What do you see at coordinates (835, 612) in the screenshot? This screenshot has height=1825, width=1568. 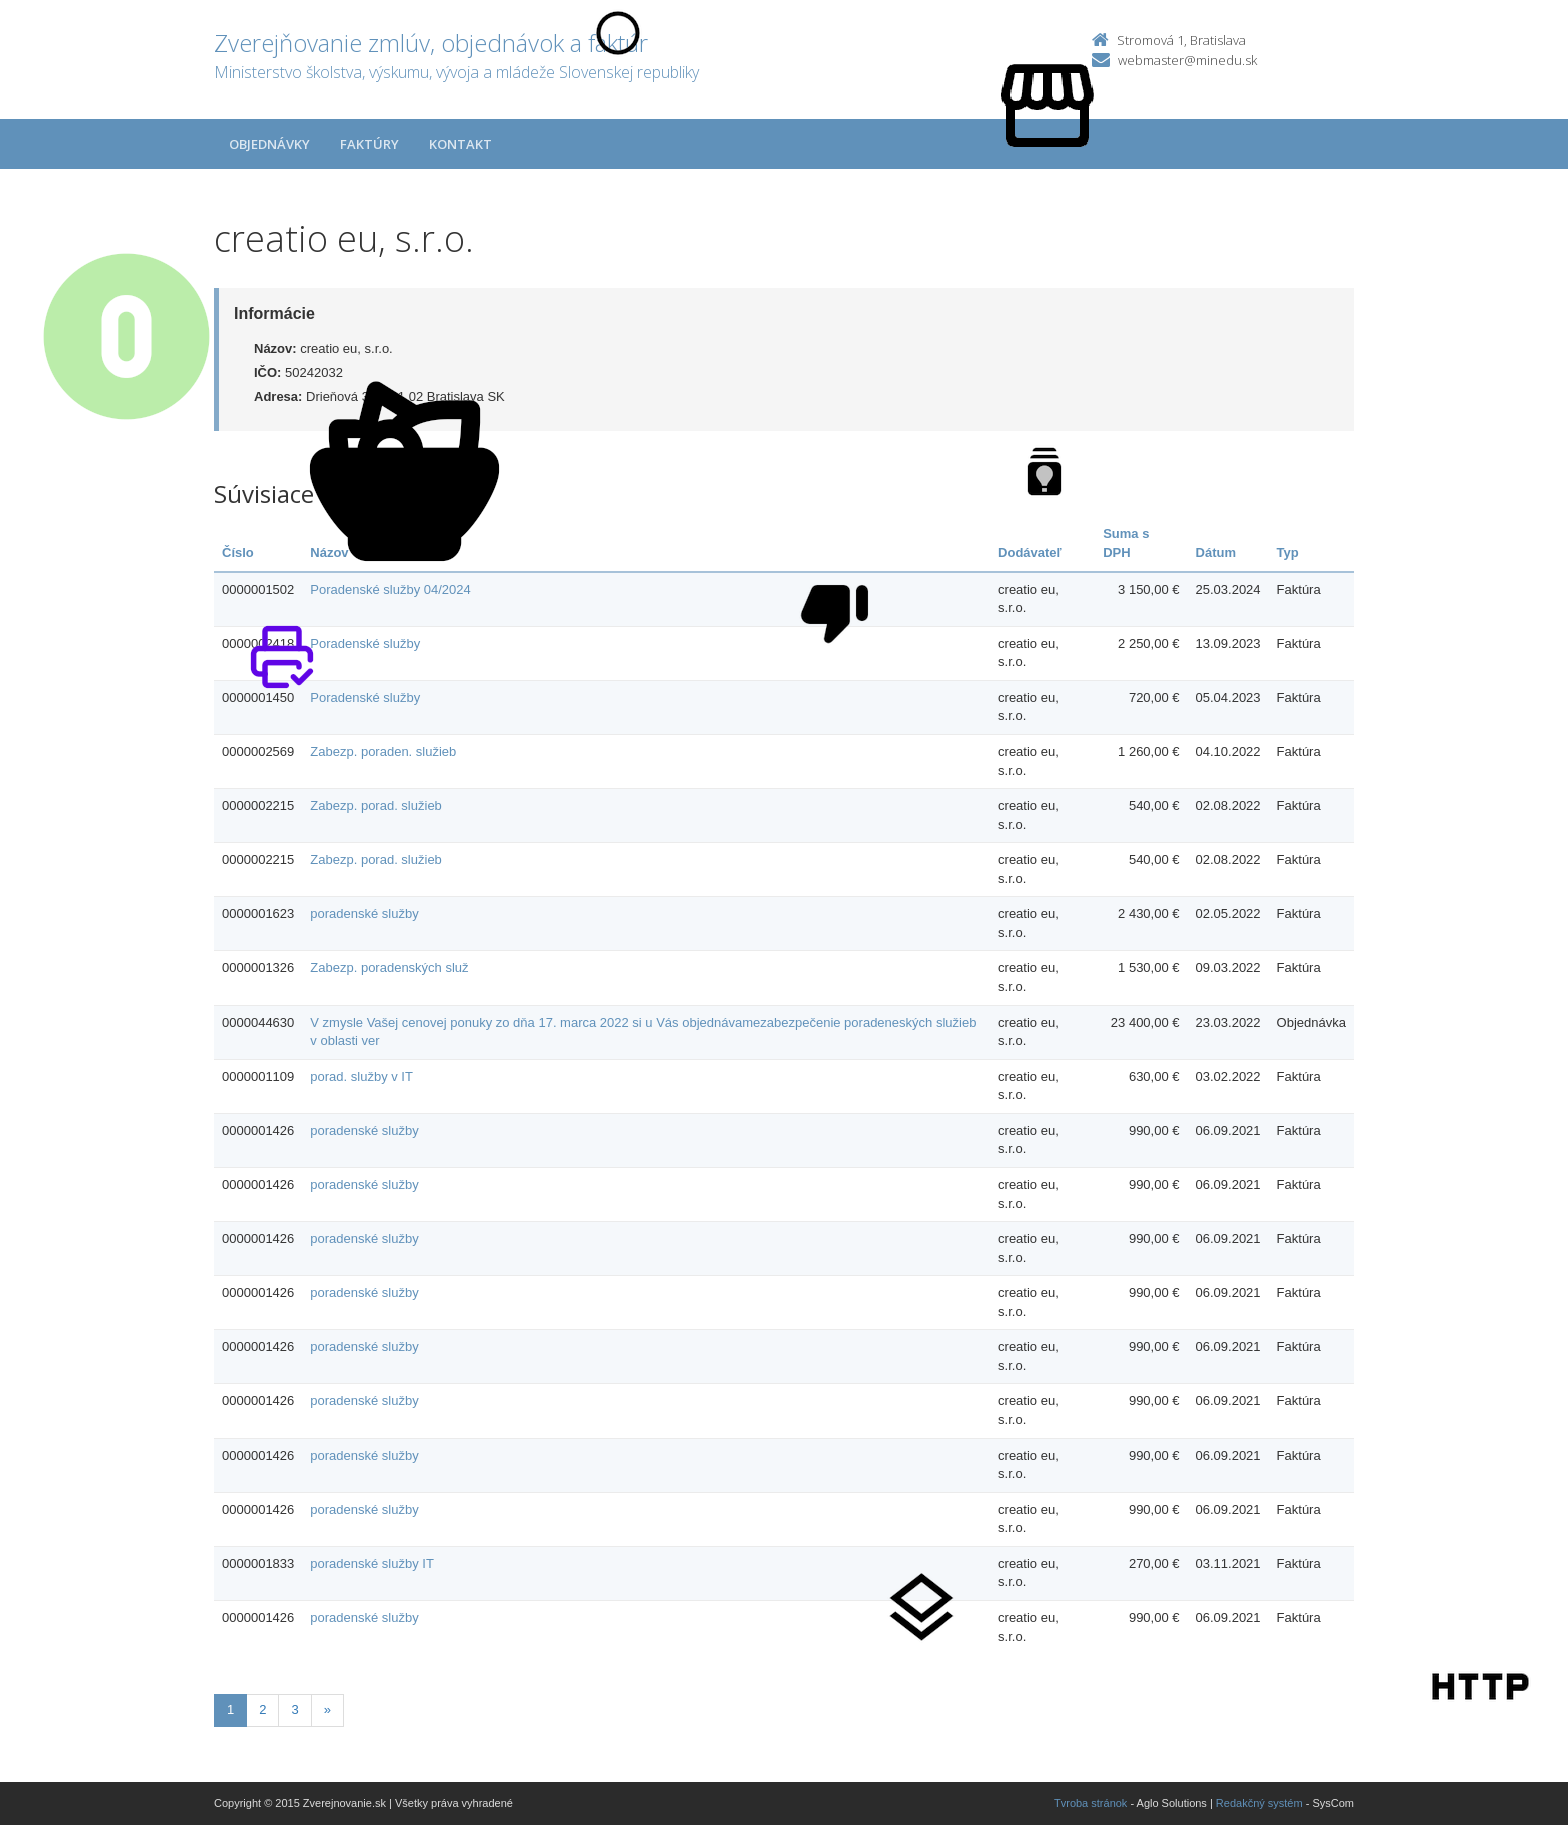 I see `dislike or downvote content` at bounding box center [835, 612].